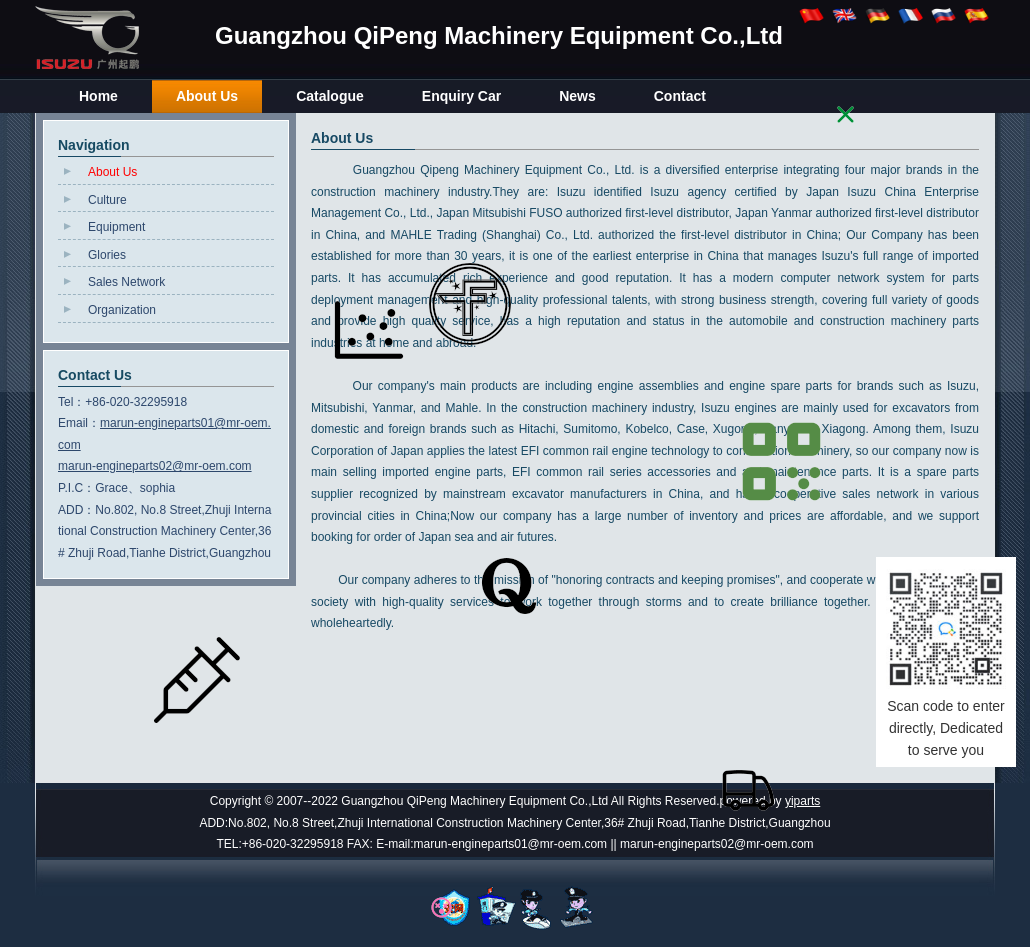 The image size is (1030, 947). I want to click on track your delivery status, so click(748, 788).